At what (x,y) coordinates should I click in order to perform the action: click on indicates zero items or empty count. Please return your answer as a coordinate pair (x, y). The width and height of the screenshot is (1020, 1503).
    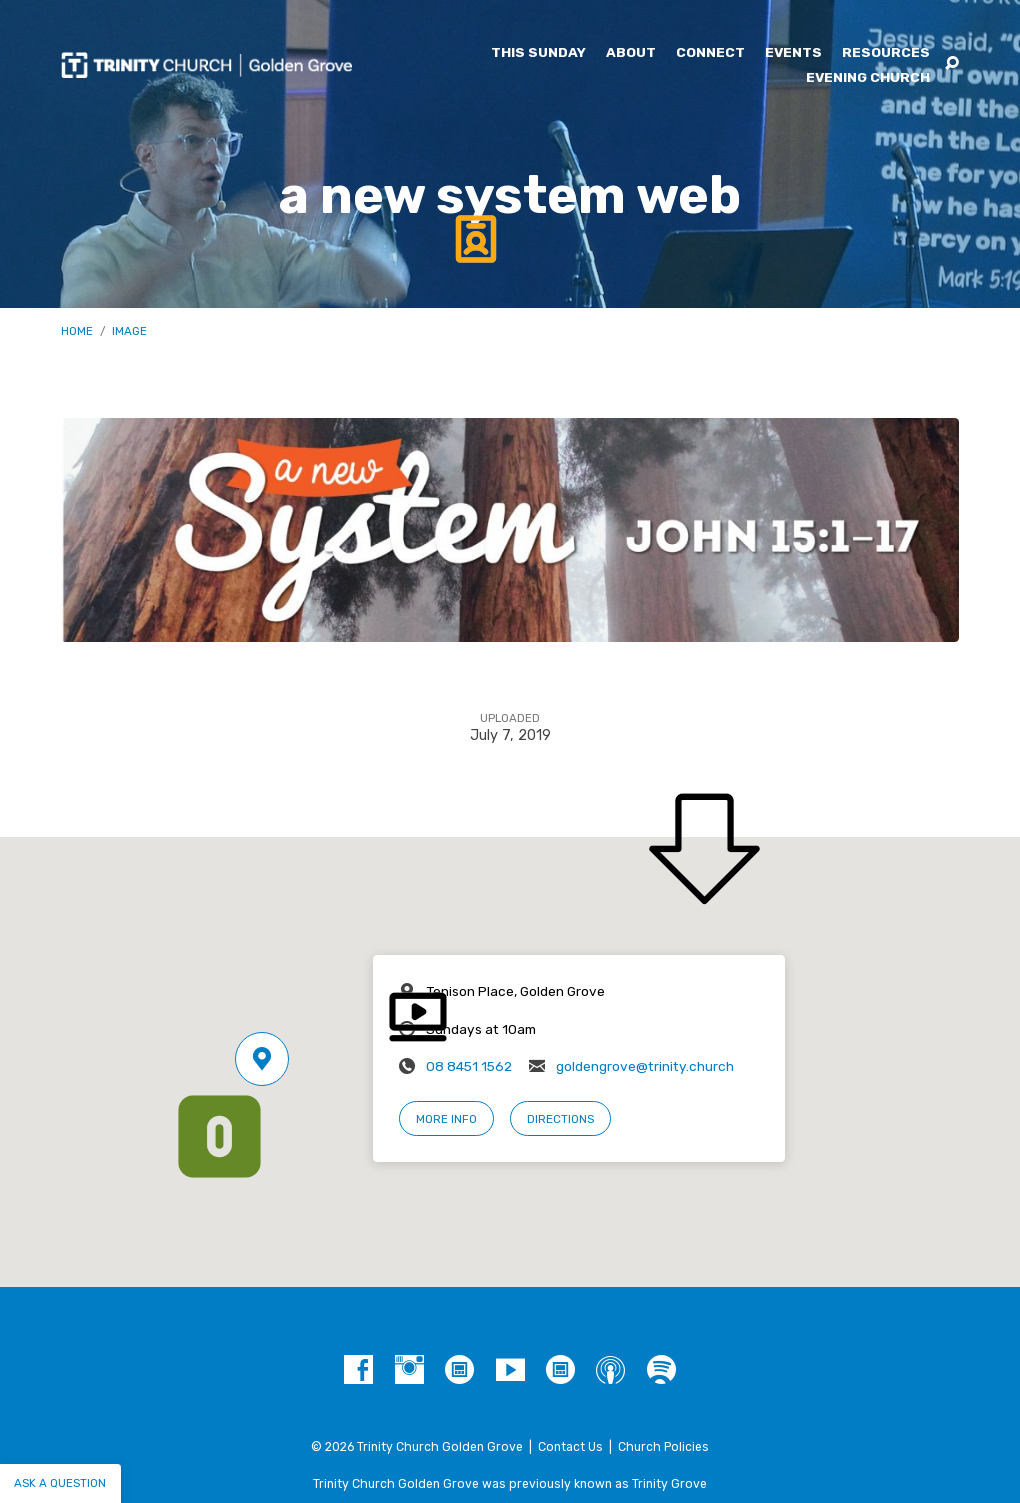
    Looking at the image, I should click on (219, 1136).